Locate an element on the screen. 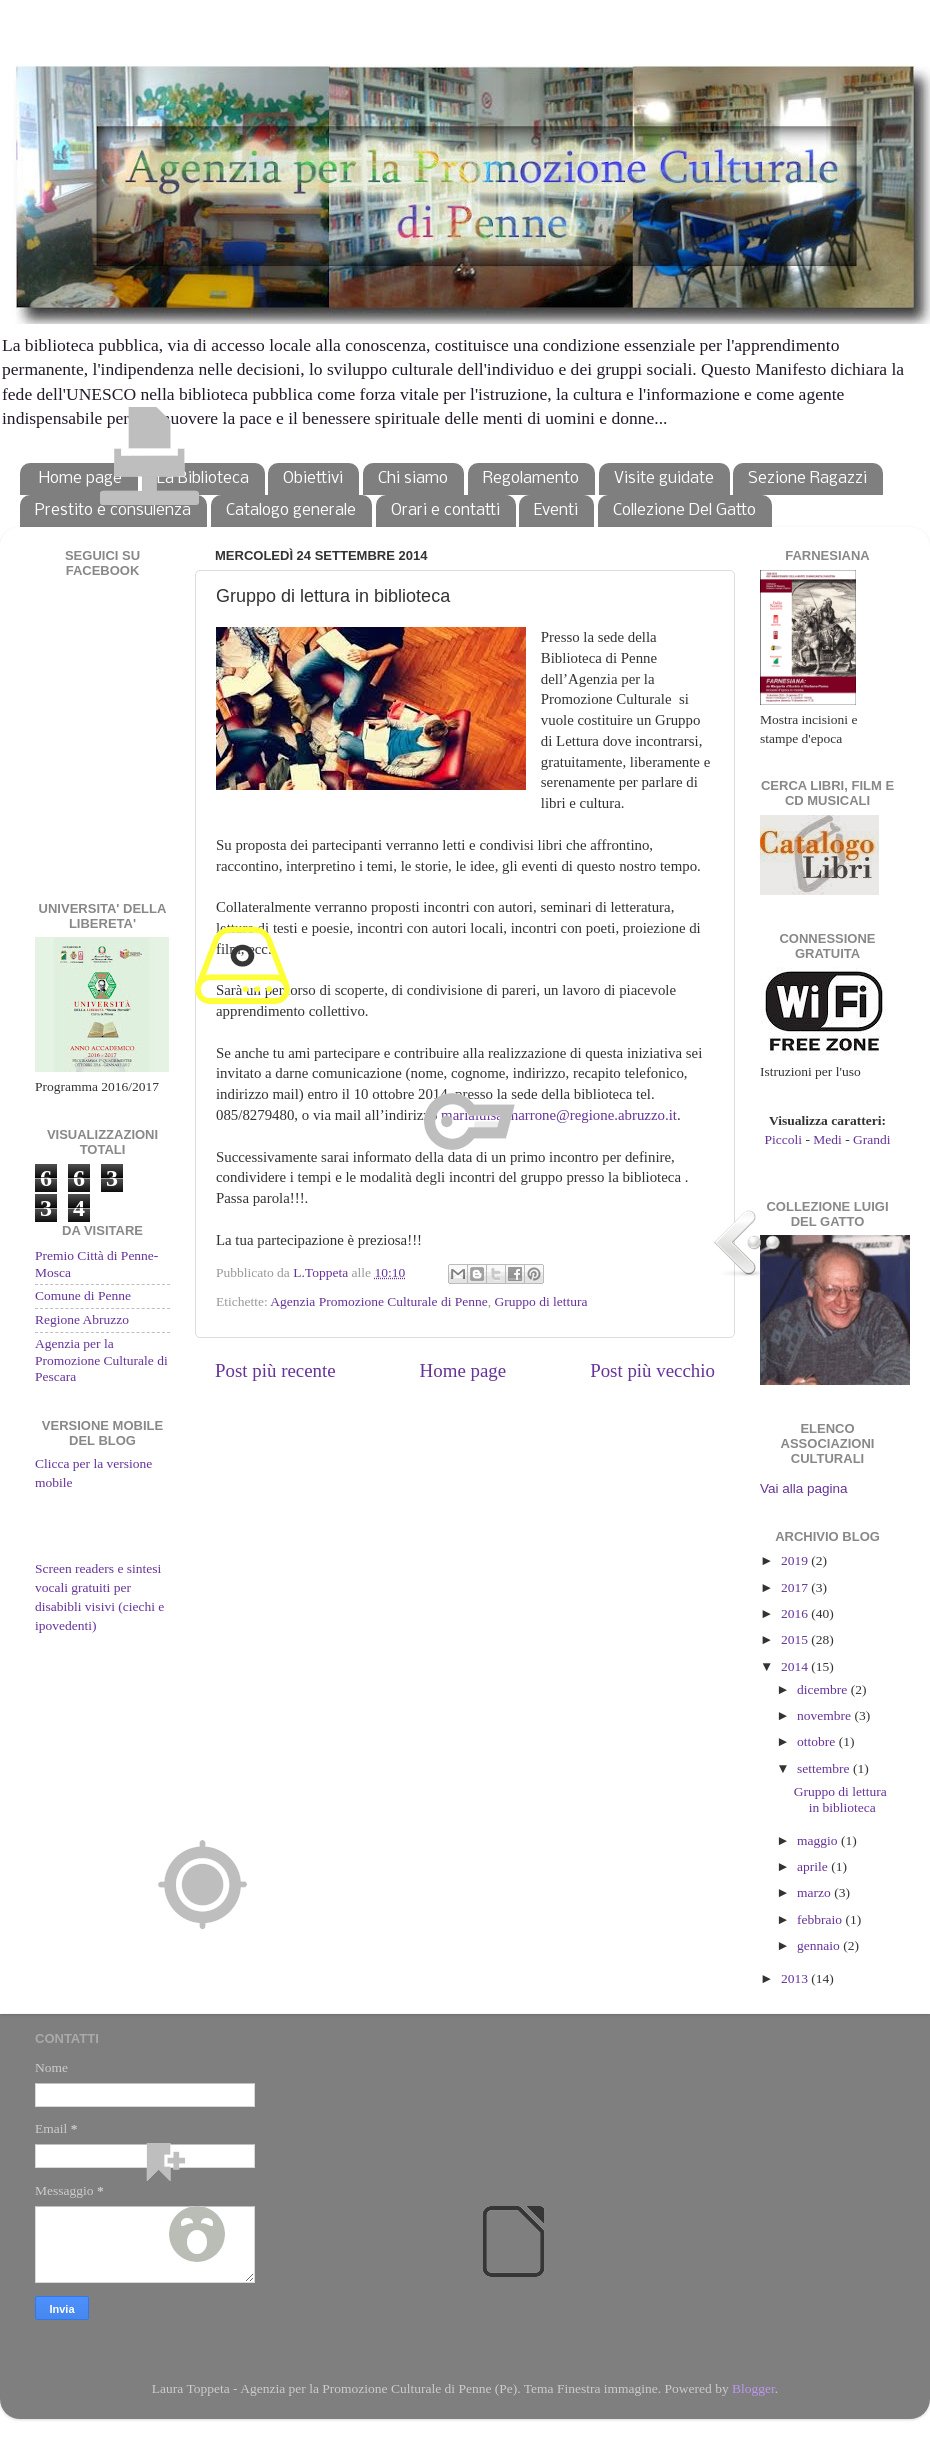  indicates a firewire-connected hard drive is located at coordinates (242, 962).